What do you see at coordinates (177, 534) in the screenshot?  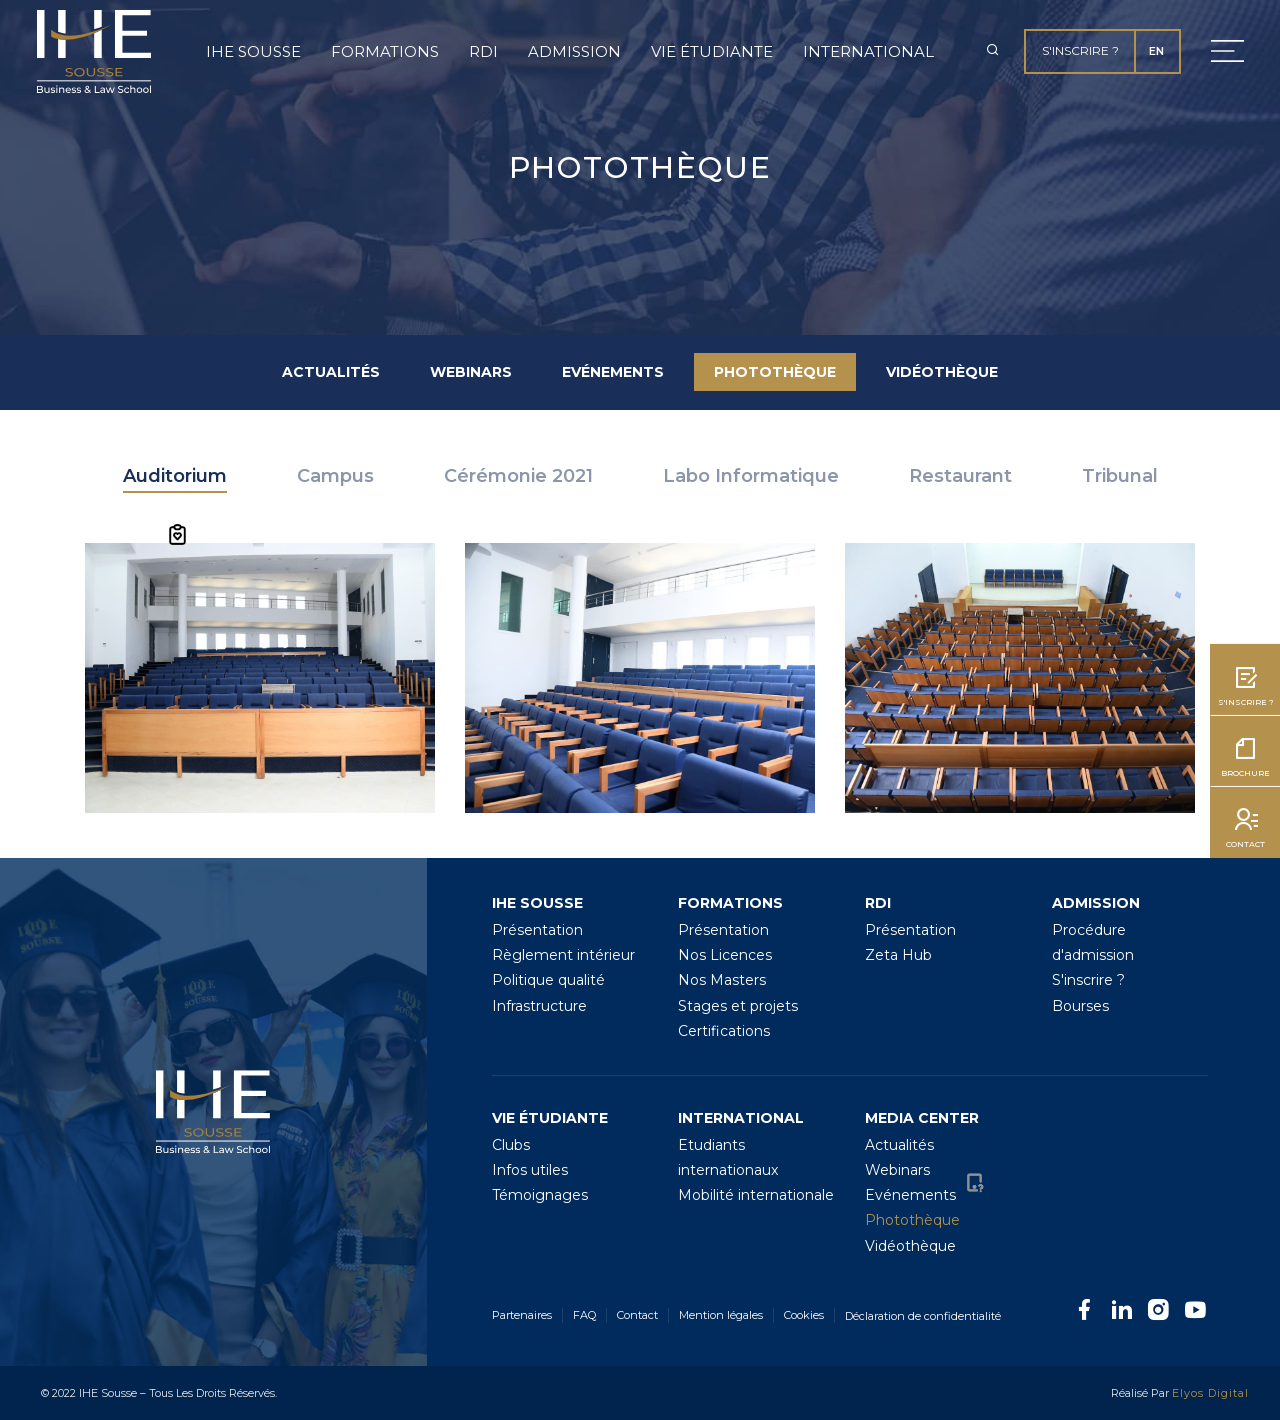 I see `view your saved favorites or wishlist` at bounding box center [177, 534].